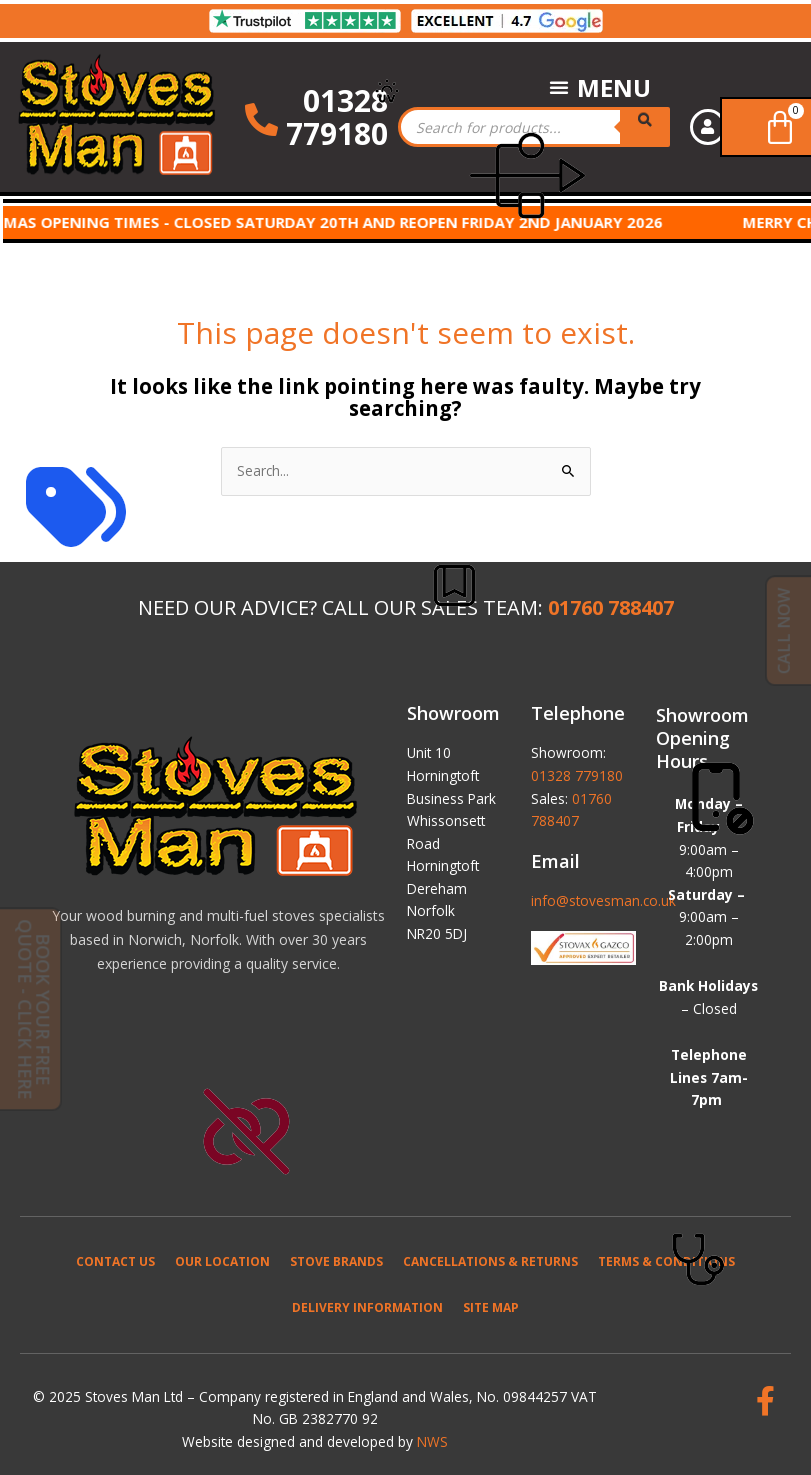 This screenshot has width=811, height=1475. Describe the element at coordinates (527, 175) in the screenshot. I see `connect a USB device` at that location.